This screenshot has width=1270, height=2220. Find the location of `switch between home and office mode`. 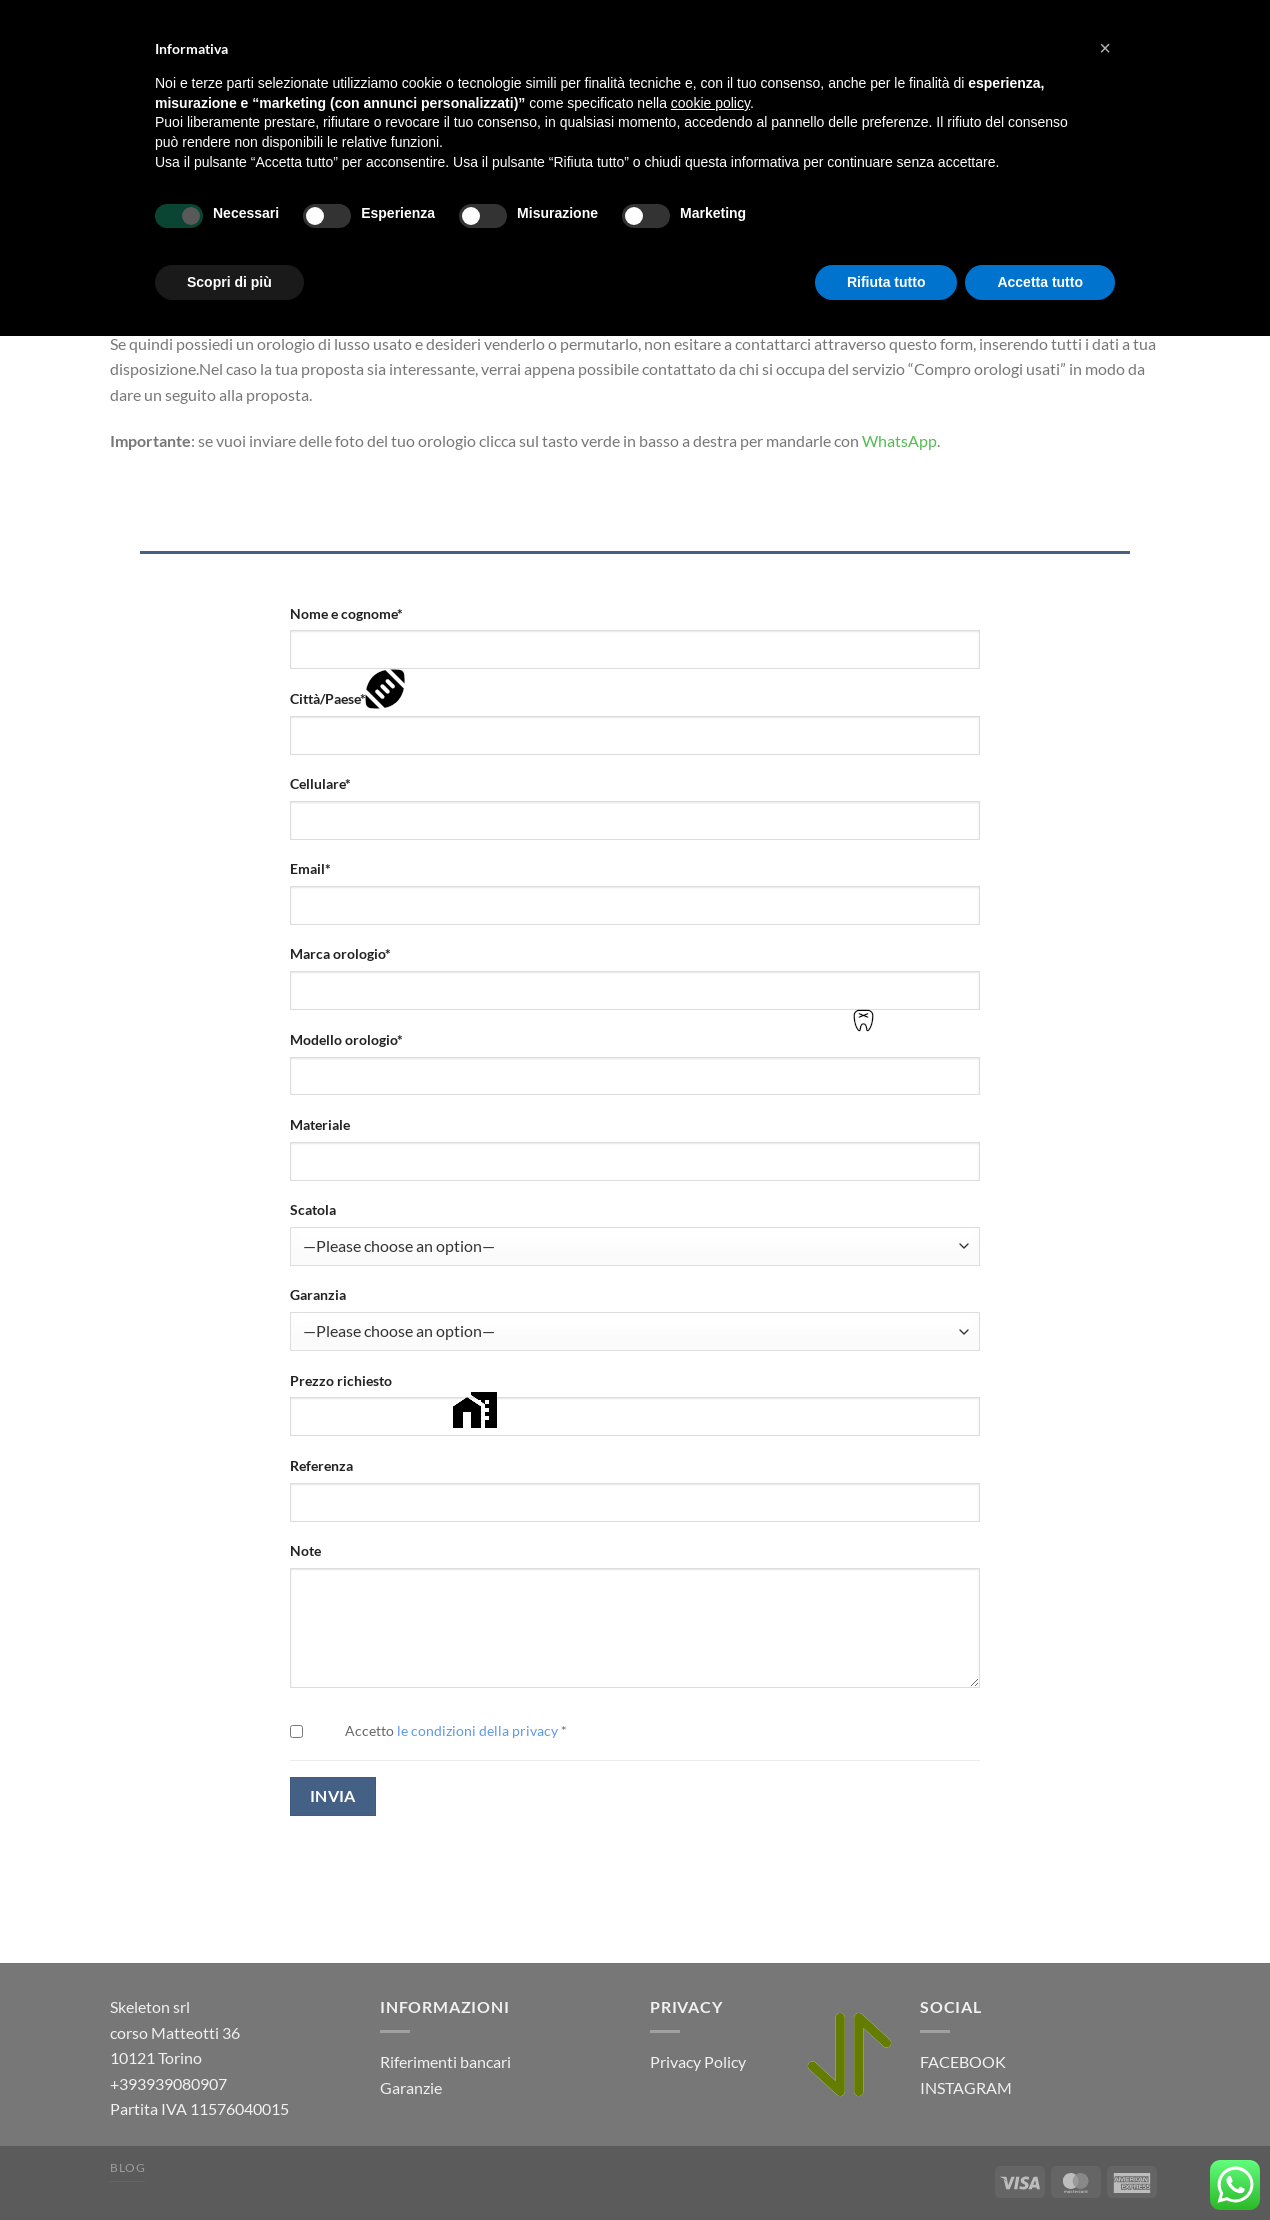

switch between home and office mode is located at coordinates (475, 1410).